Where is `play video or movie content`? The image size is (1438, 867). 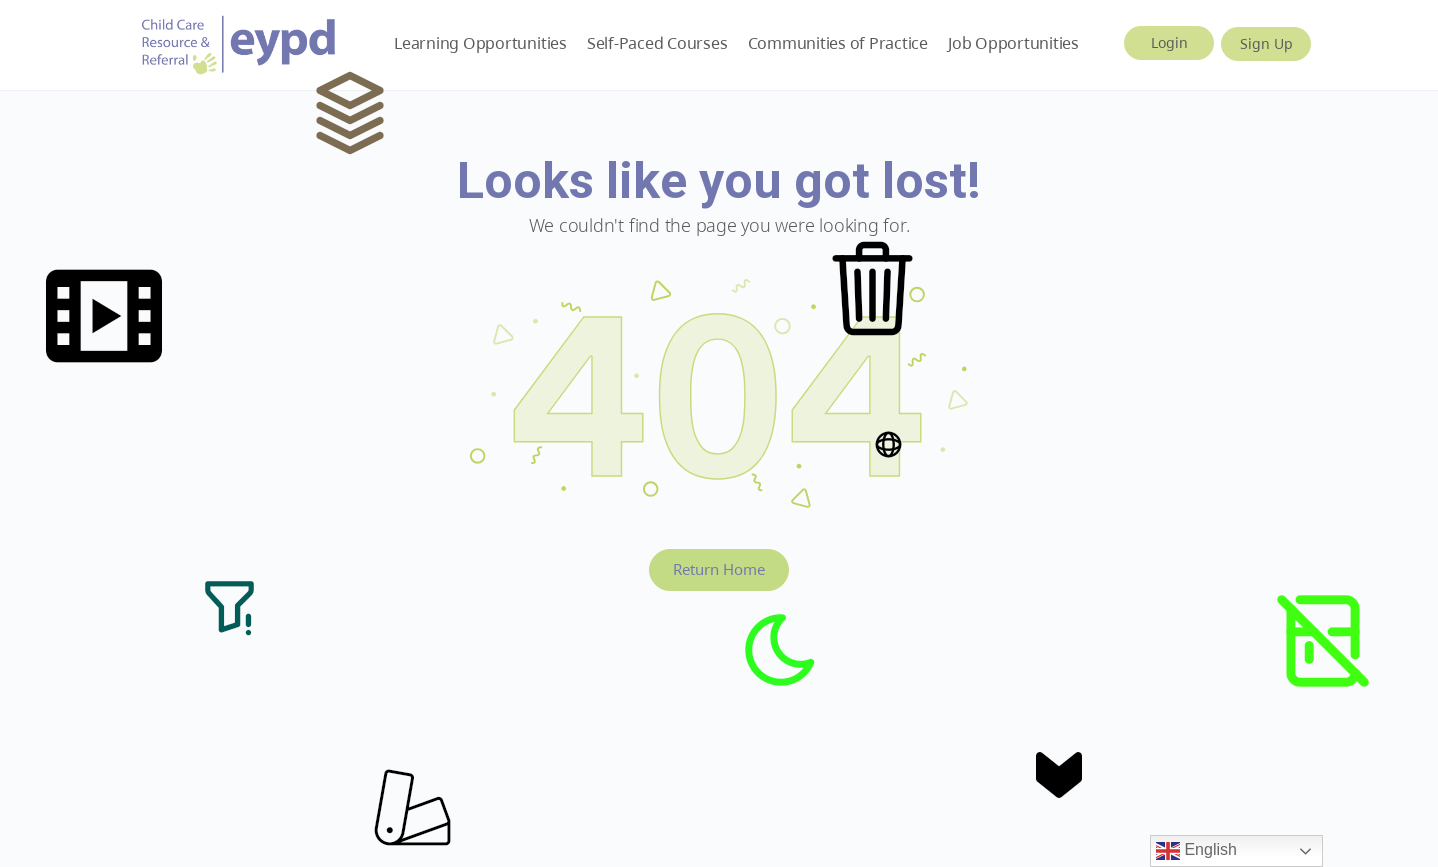 play video or movie content is located at coordinates (104, 316).